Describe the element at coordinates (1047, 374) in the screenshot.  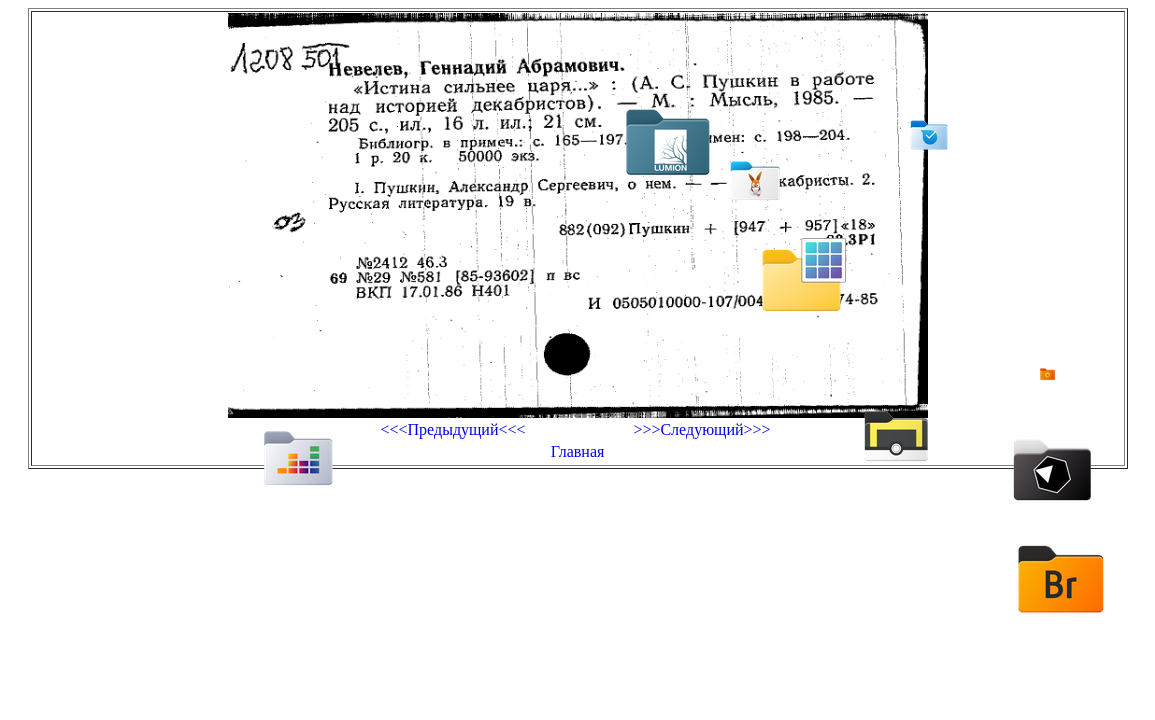
I see `open android oreo system folder` at that location.